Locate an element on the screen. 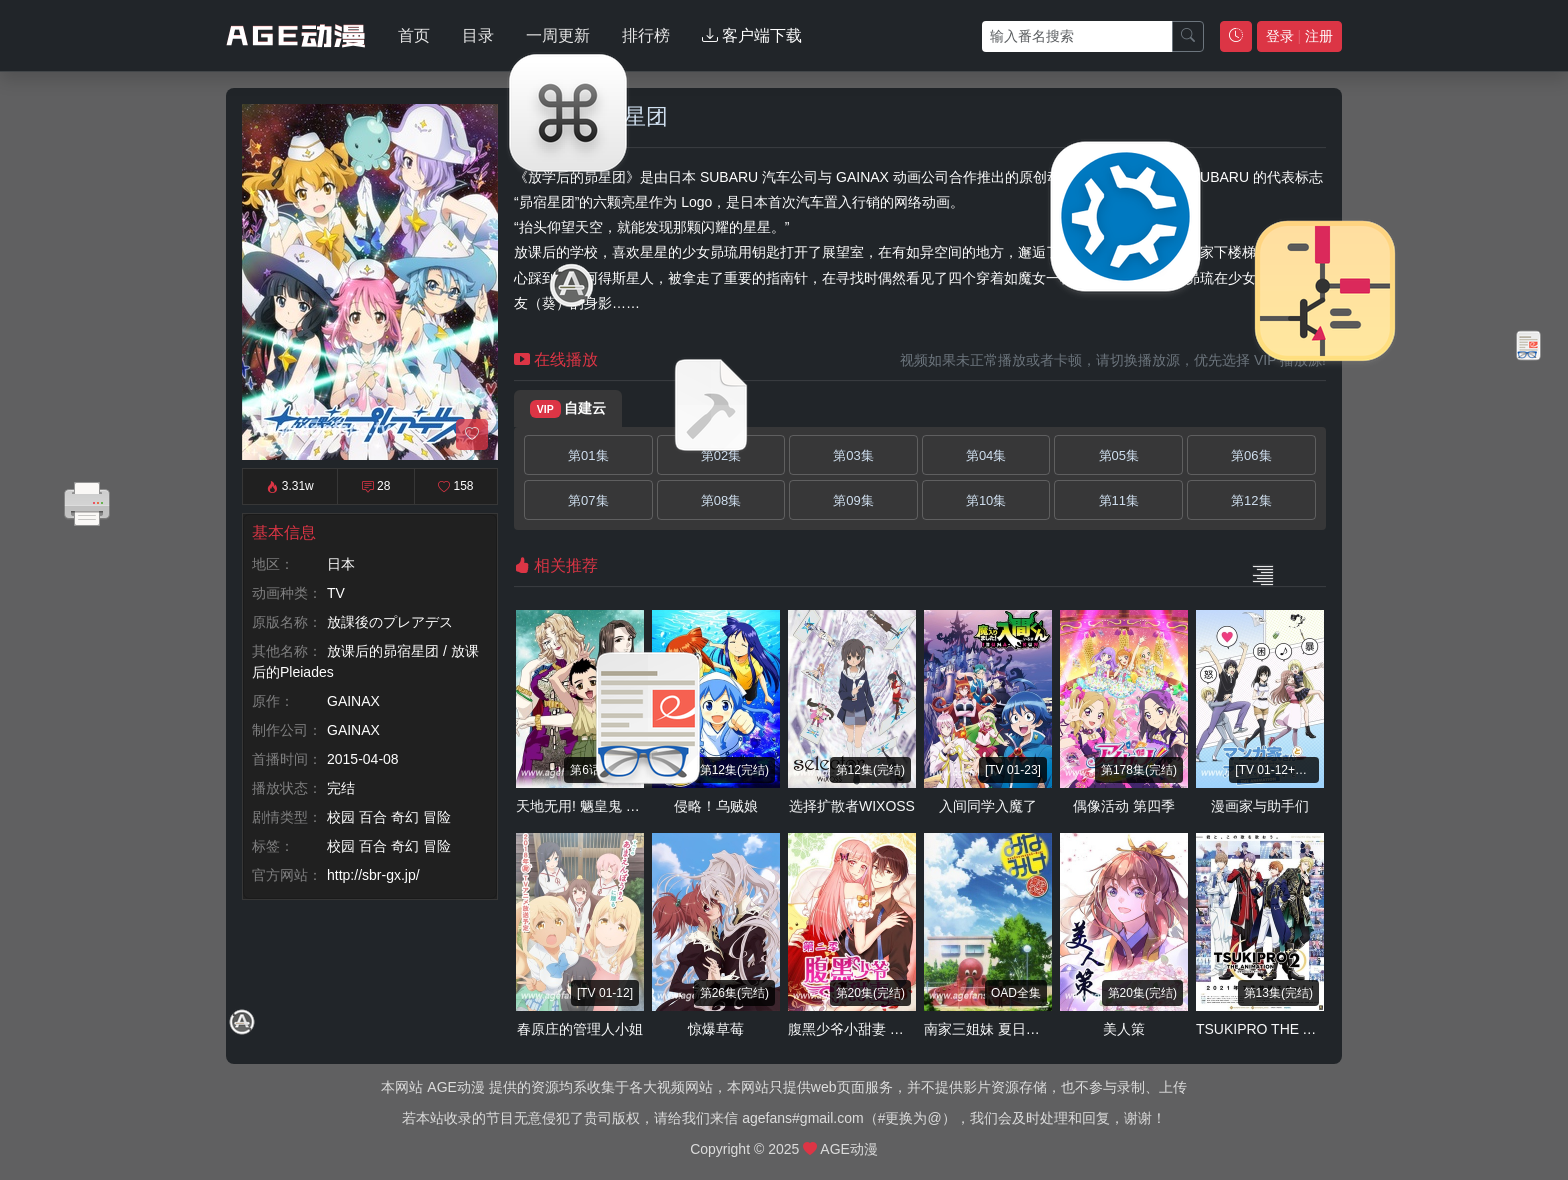 Image resolution: width=1568 pixels, height=1180 pixels. align text to the right margin is located at coordinates (1263, 575).